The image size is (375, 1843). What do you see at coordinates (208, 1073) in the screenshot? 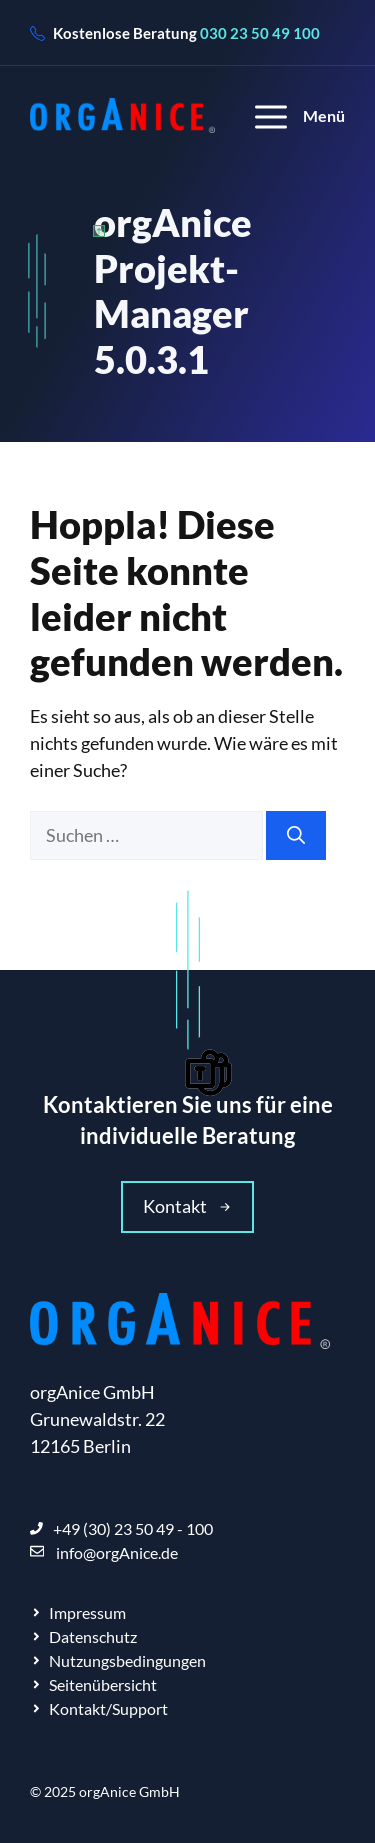
I see `open microsoft teams` at bounding box center [208, 1073].